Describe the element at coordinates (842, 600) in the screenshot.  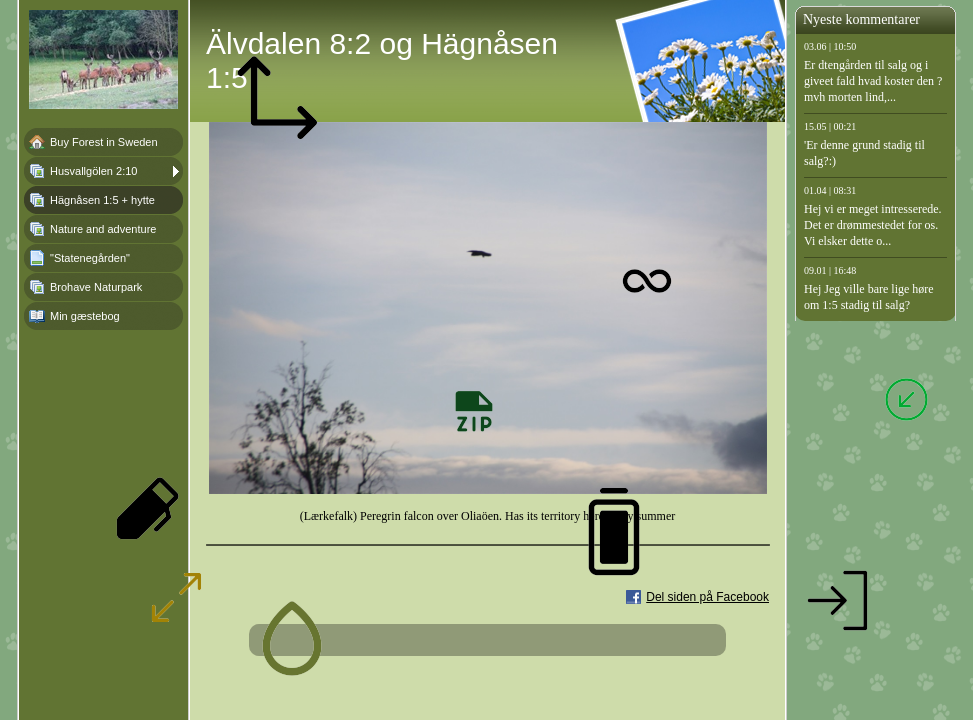
I see `sign in to your account` at that location.